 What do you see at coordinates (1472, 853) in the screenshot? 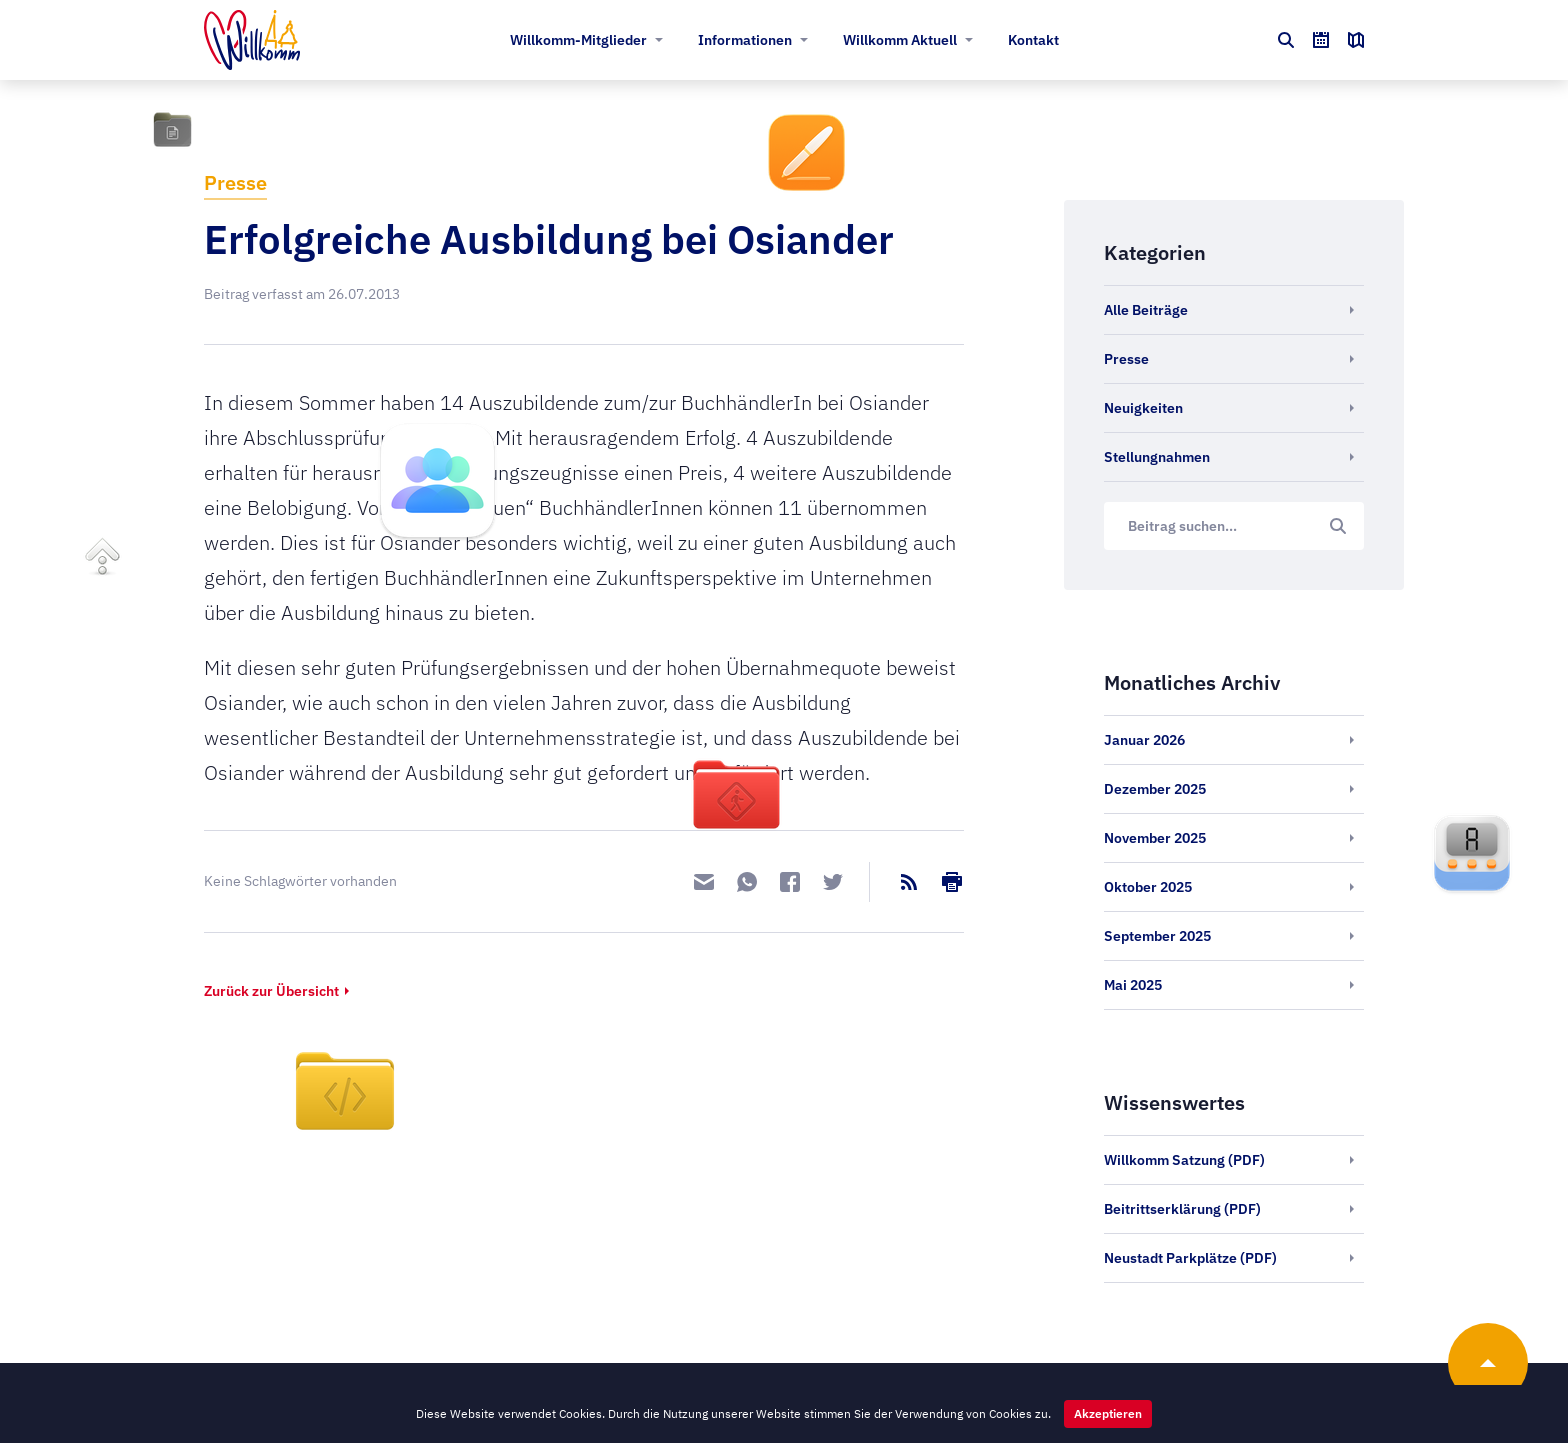
I see `open chromatic app for guitar tuning` at bounding box center [1472, 853].